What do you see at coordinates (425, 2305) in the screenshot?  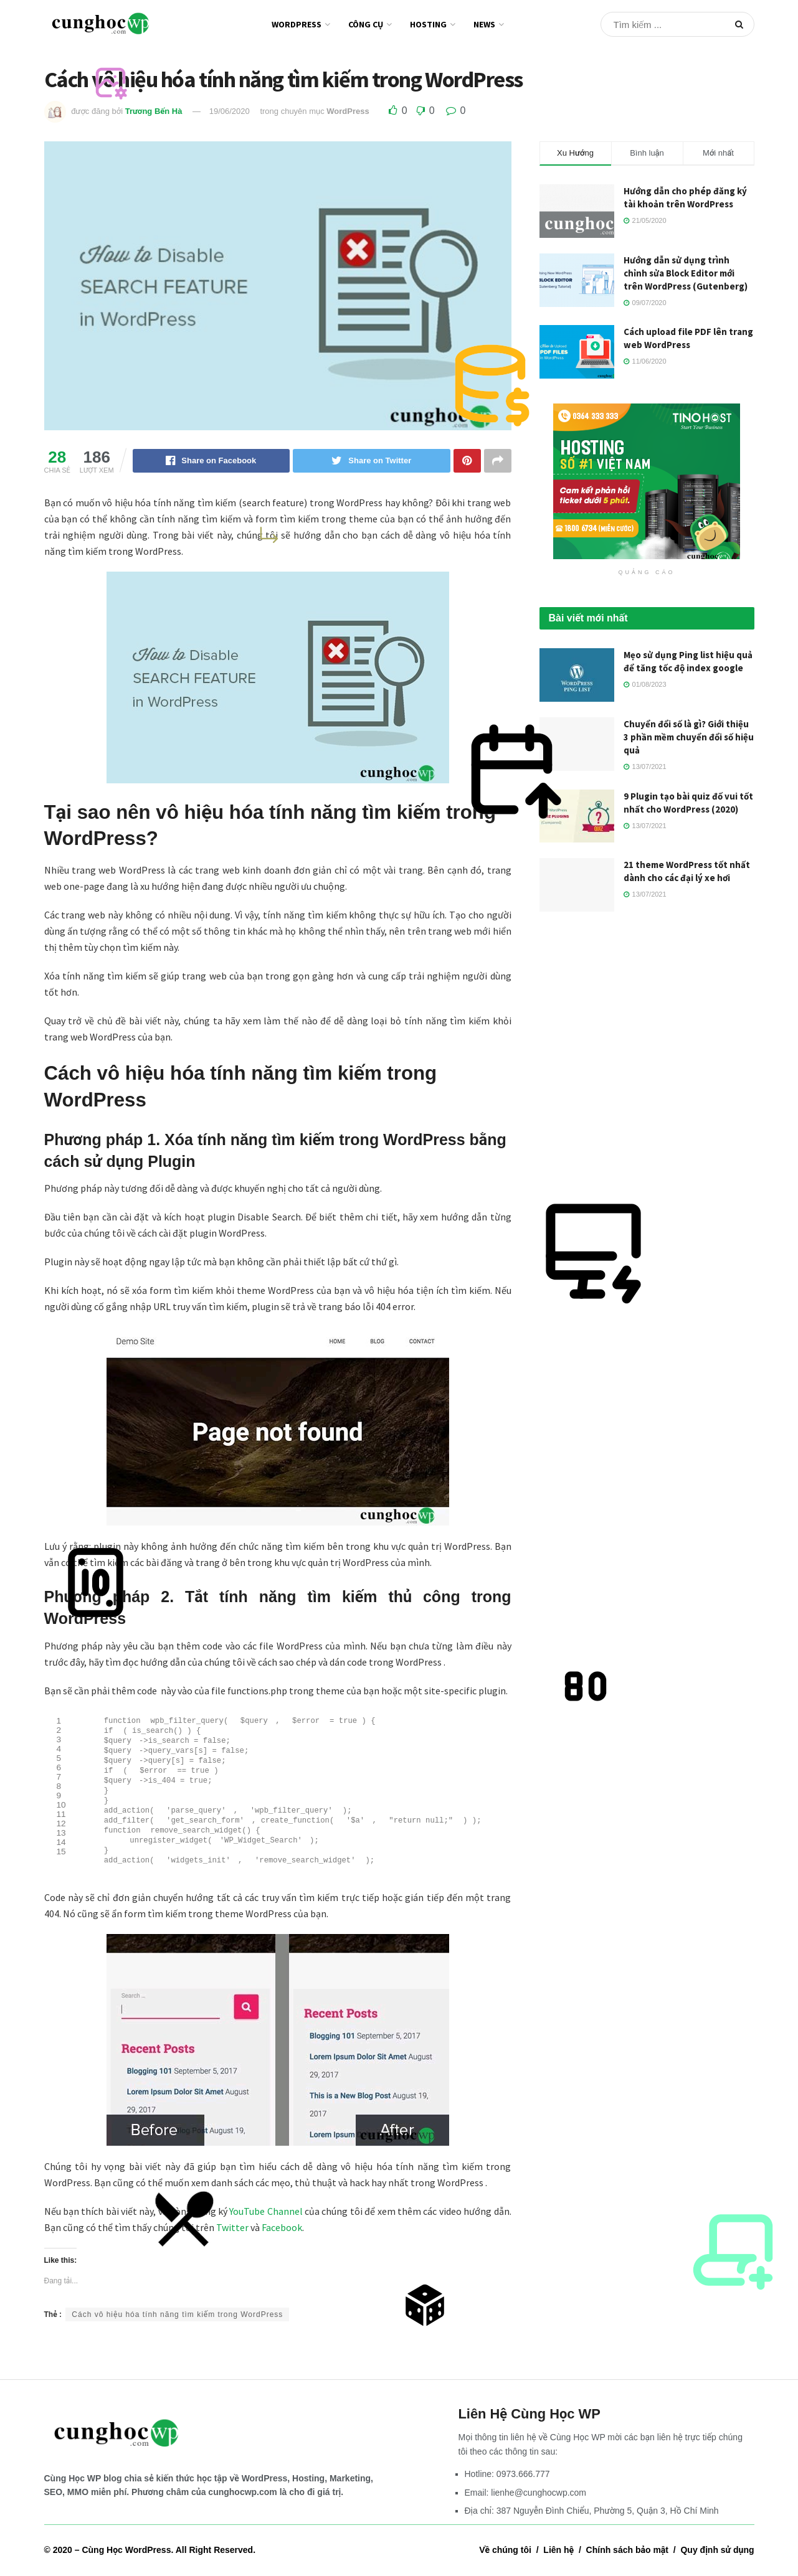 I see `randomize or shuffle content` at bounding box center [425, 2305].